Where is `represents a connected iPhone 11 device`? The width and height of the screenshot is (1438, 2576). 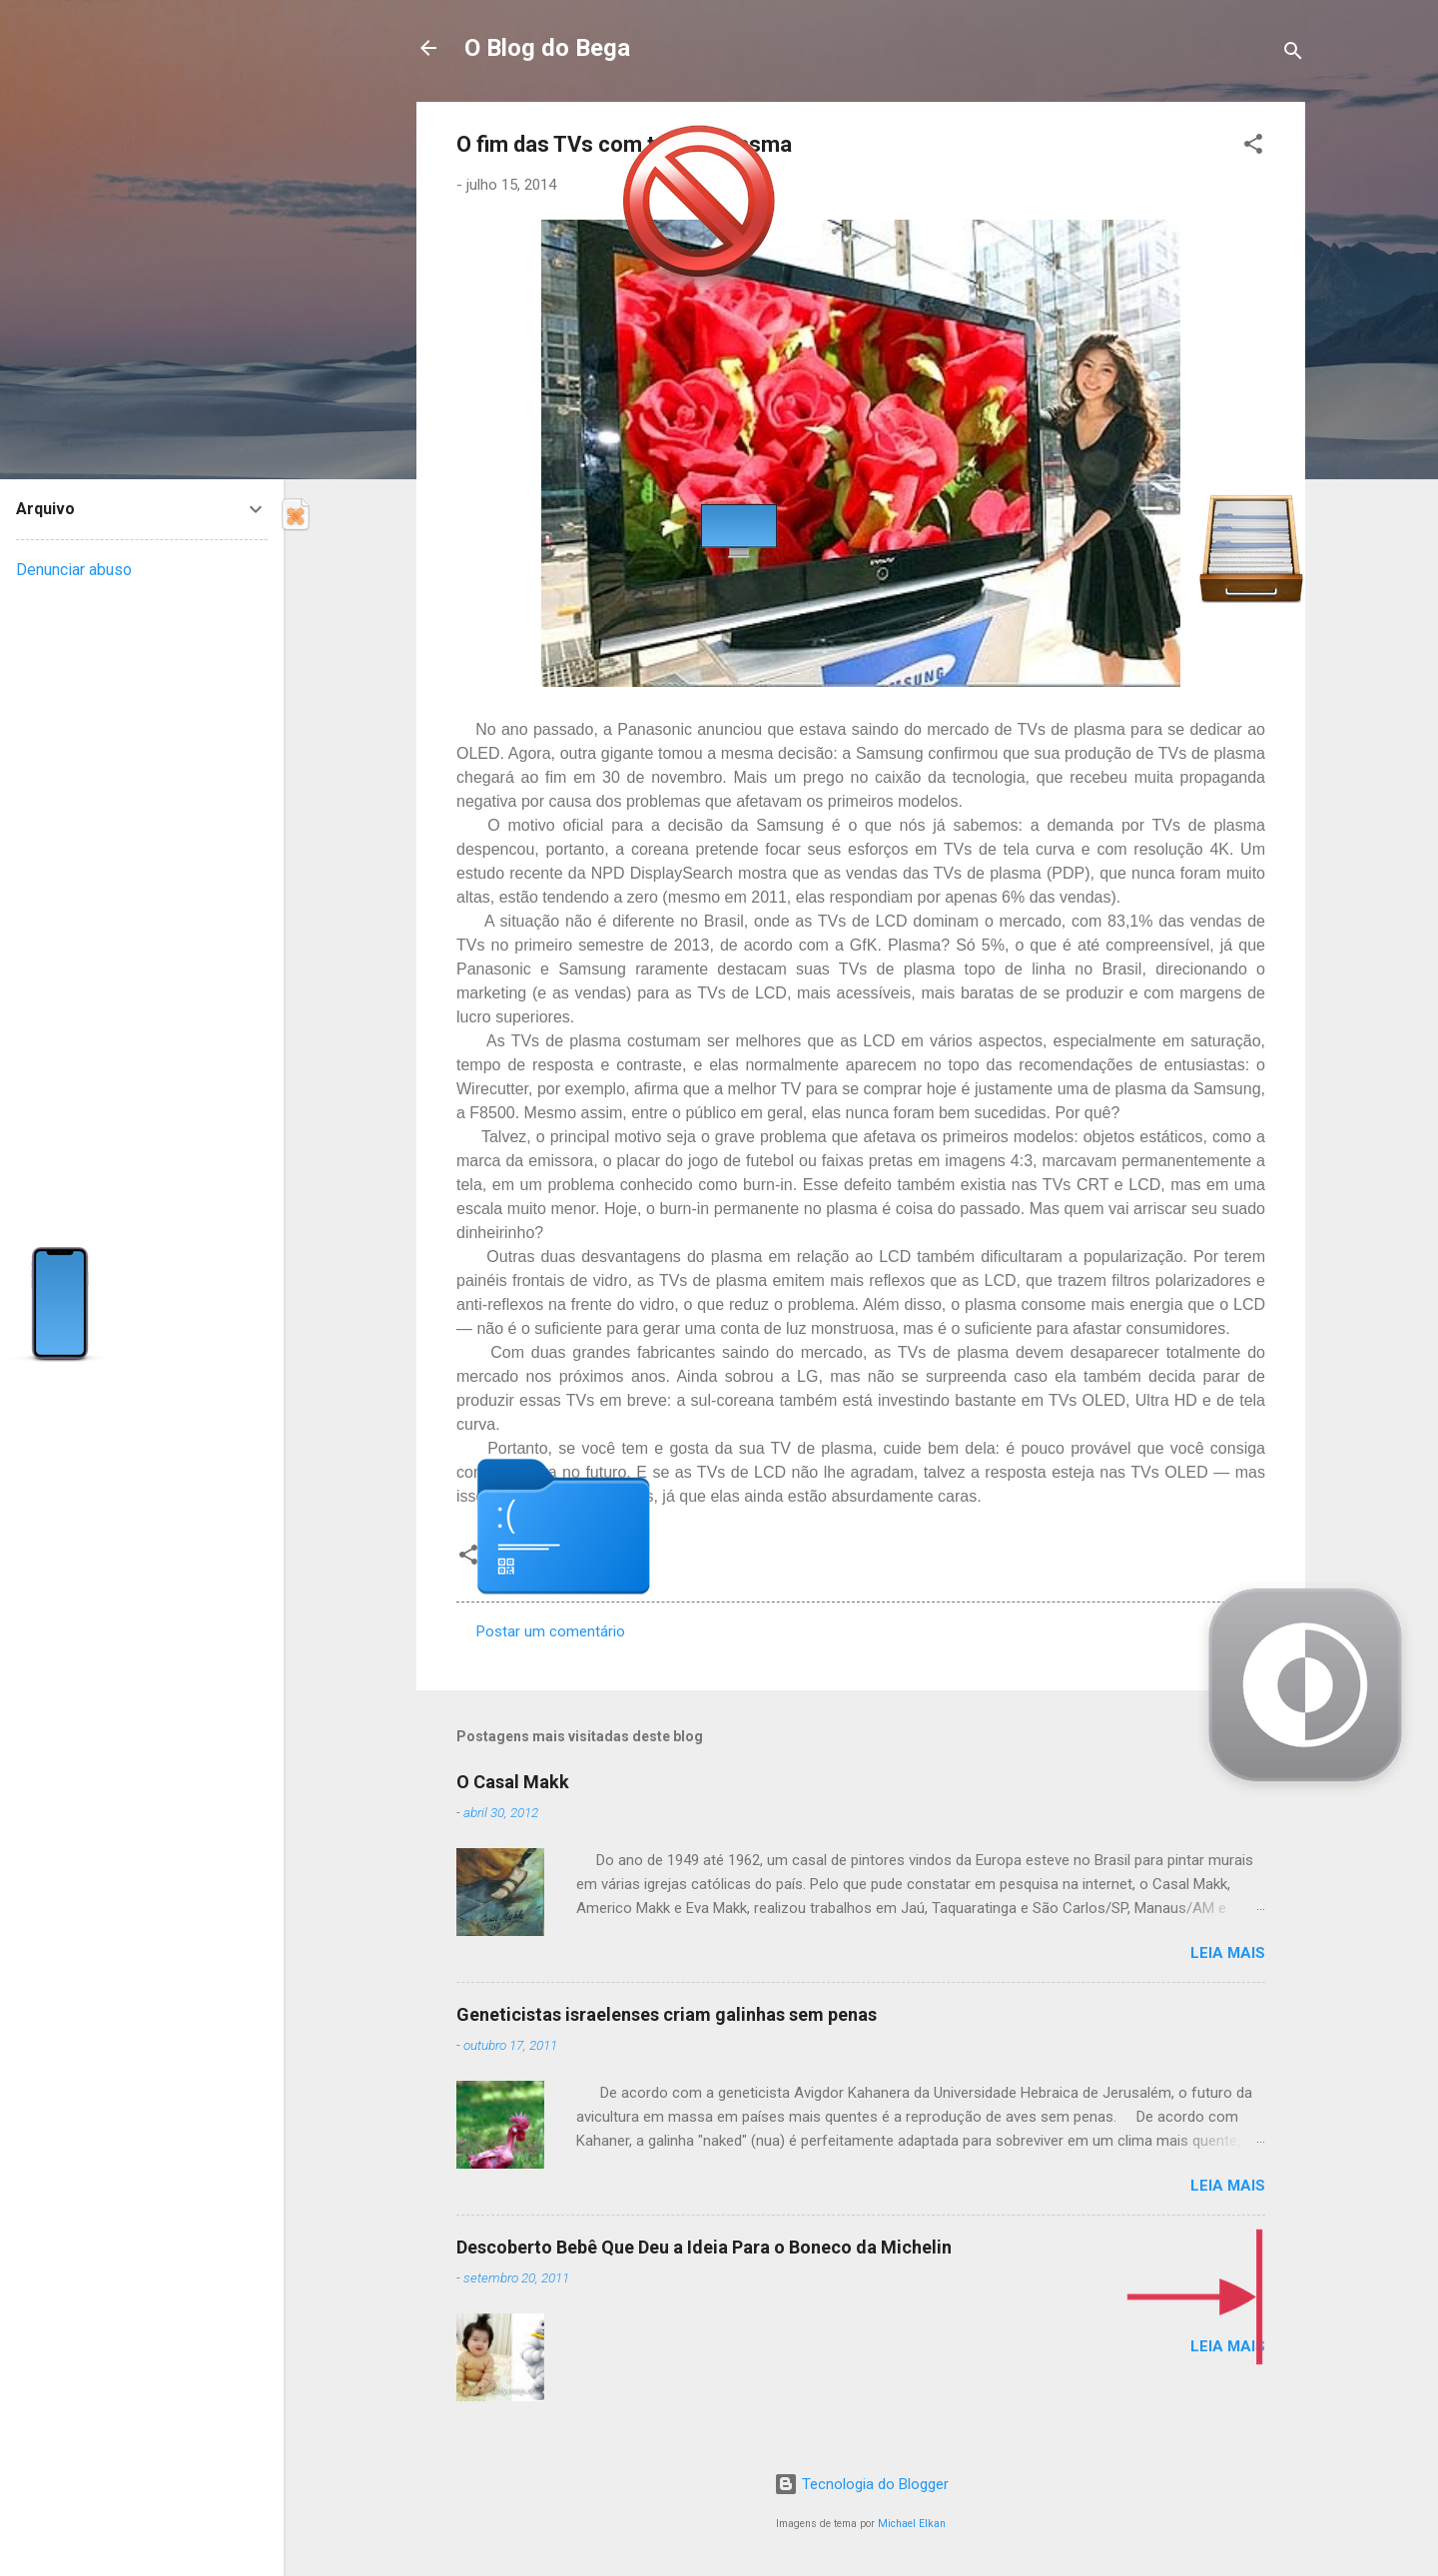 represents a connected iPhone 11 device is located at coordinates (60, 1305).